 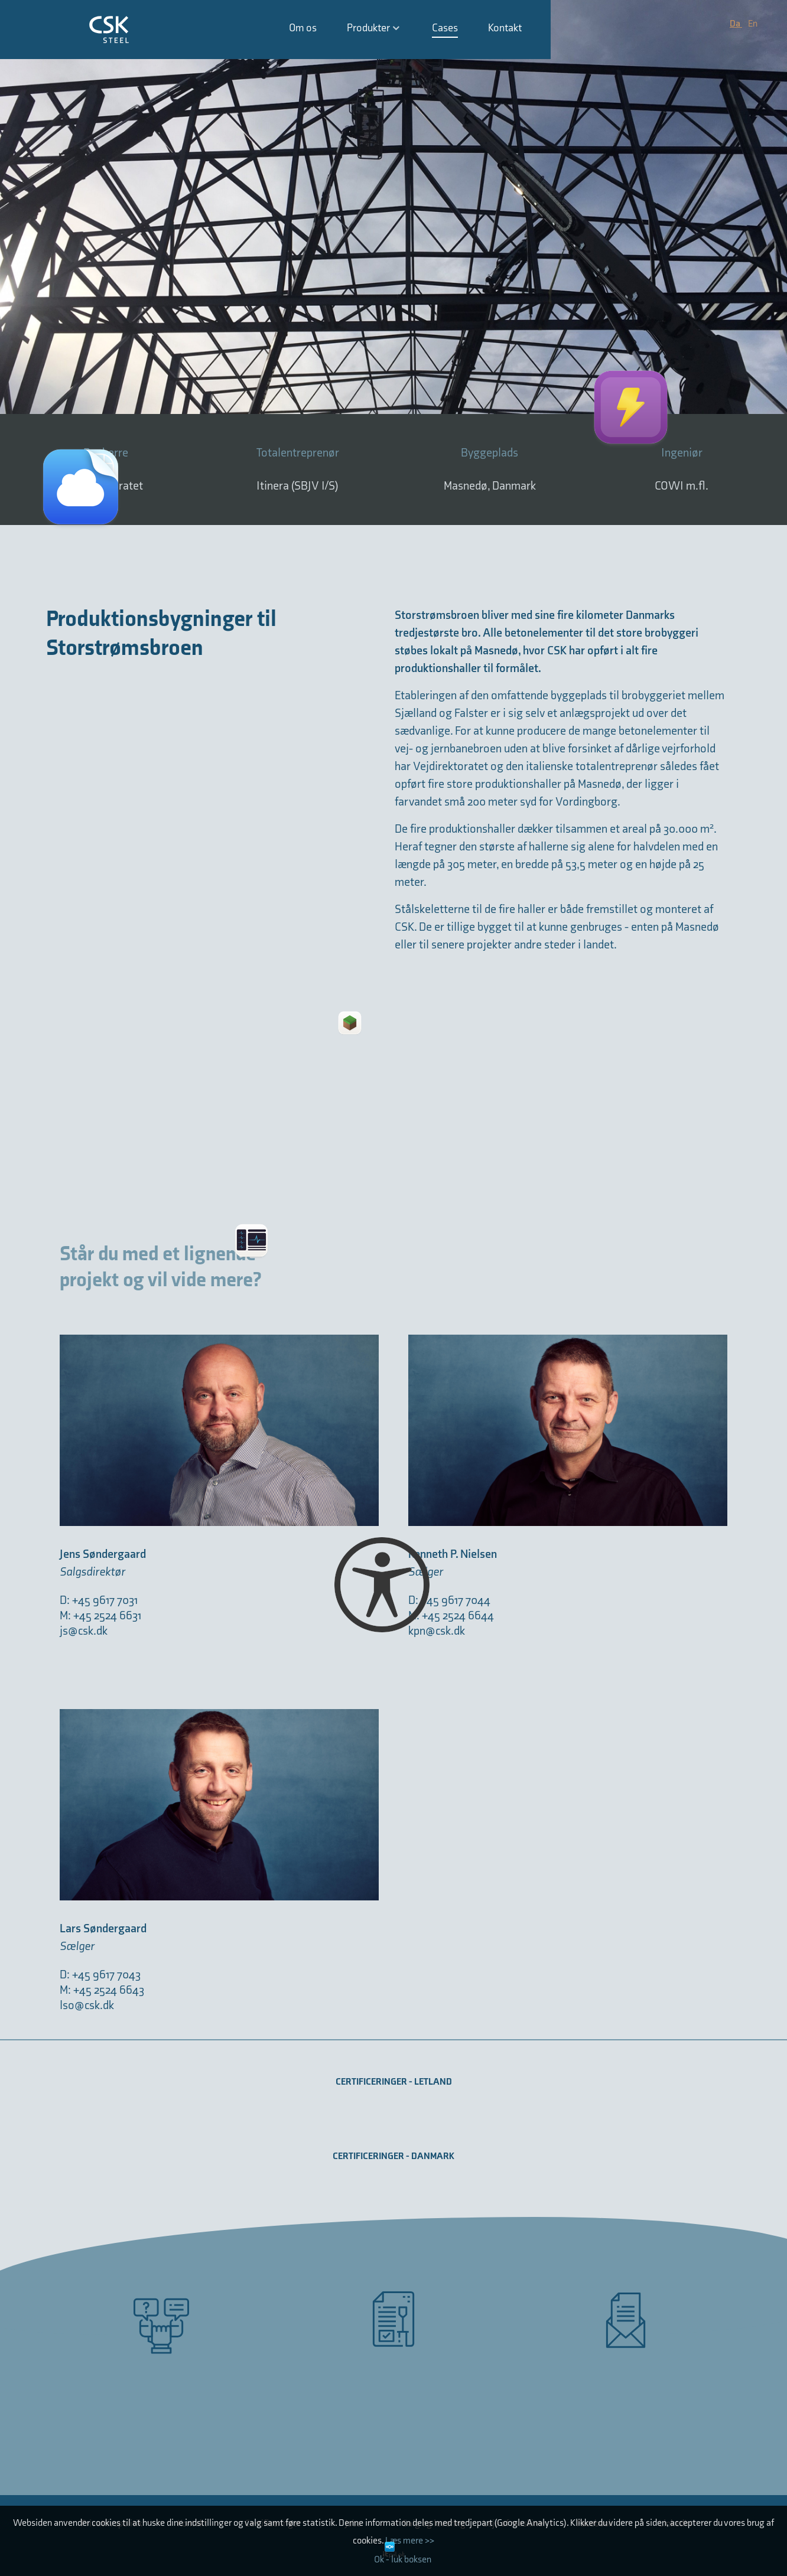 What do you see at coordinates (350, 1023) in the screenshot?
I see `launch minecraft` at bounding box center [350, 1023].